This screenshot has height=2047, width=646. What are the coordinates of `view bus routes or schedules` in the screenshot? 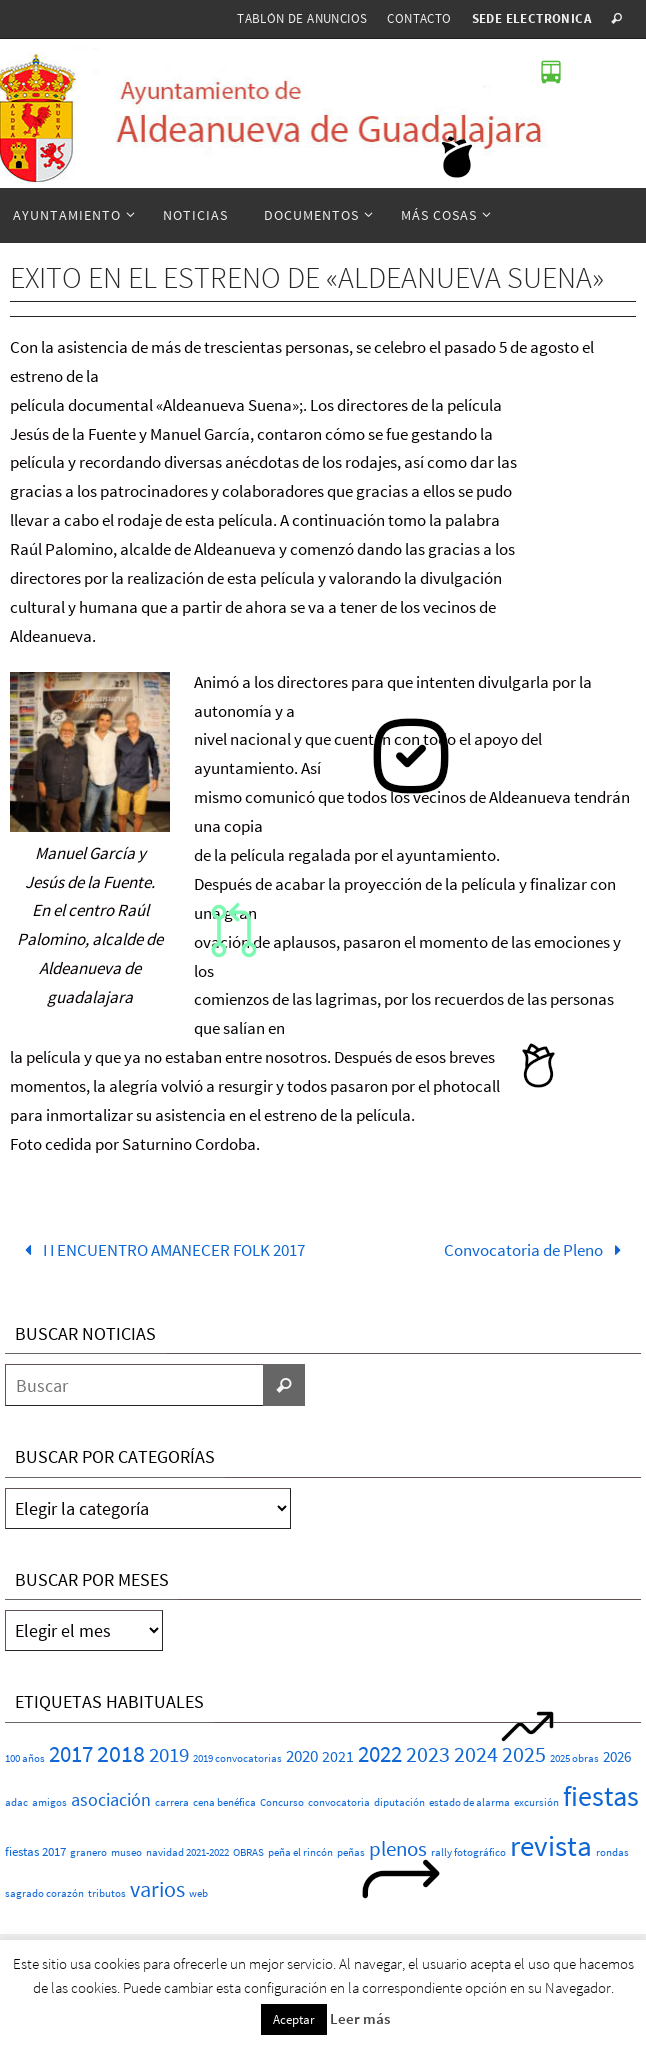 It's located at (551, 72).